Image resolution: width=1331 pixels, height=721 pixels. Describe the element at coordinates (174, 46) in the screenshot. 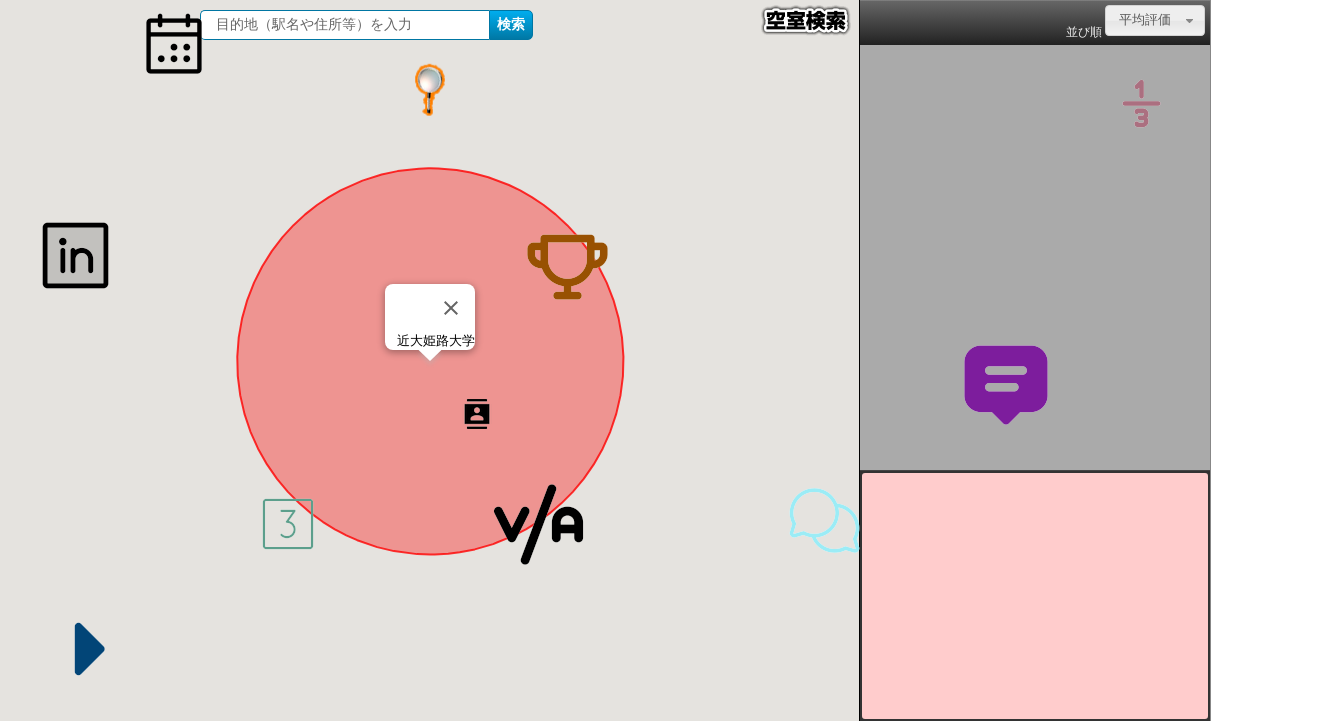

I see `view calendar events` at that location.